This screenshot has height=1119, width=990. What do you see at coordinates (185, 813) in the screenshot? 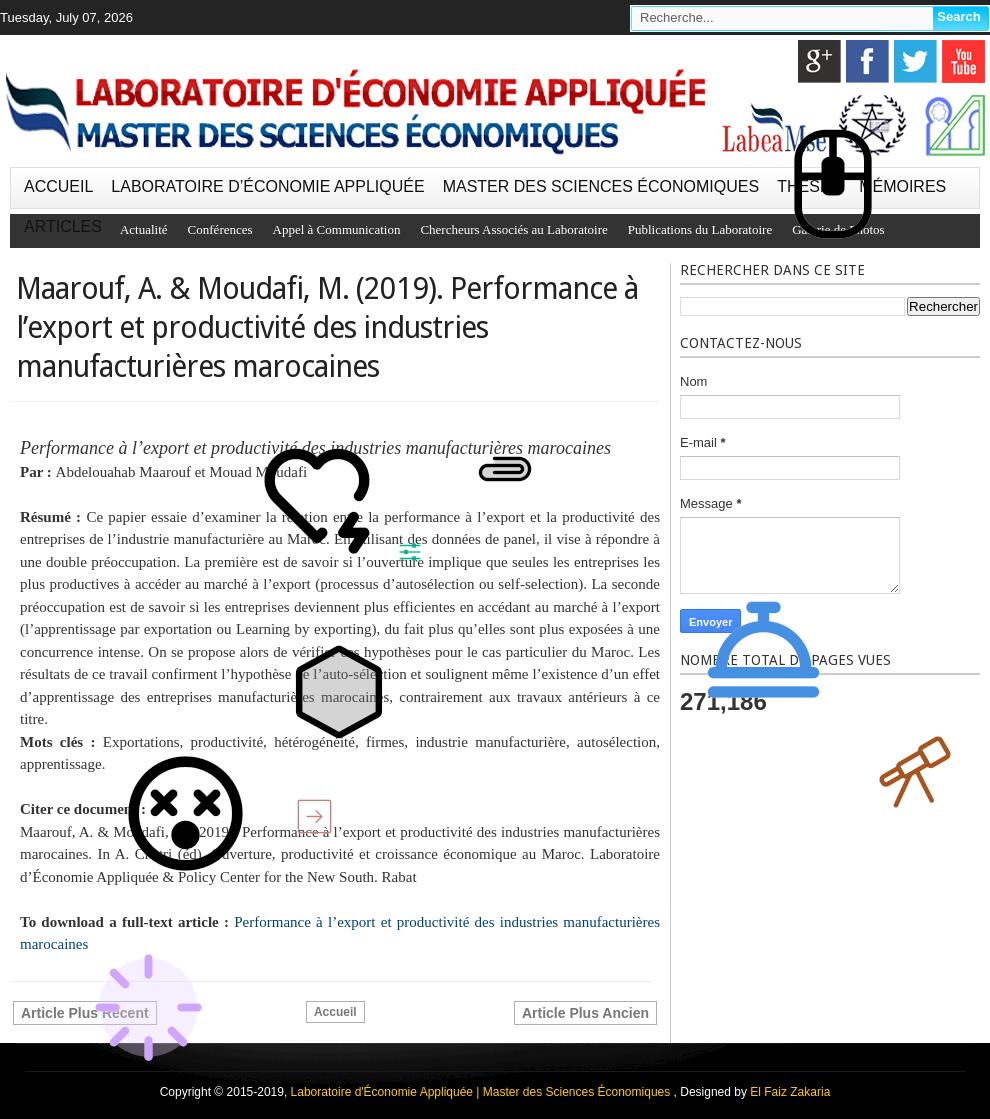
I see `indicates an error or system crash` at bounding box center [185, 813].